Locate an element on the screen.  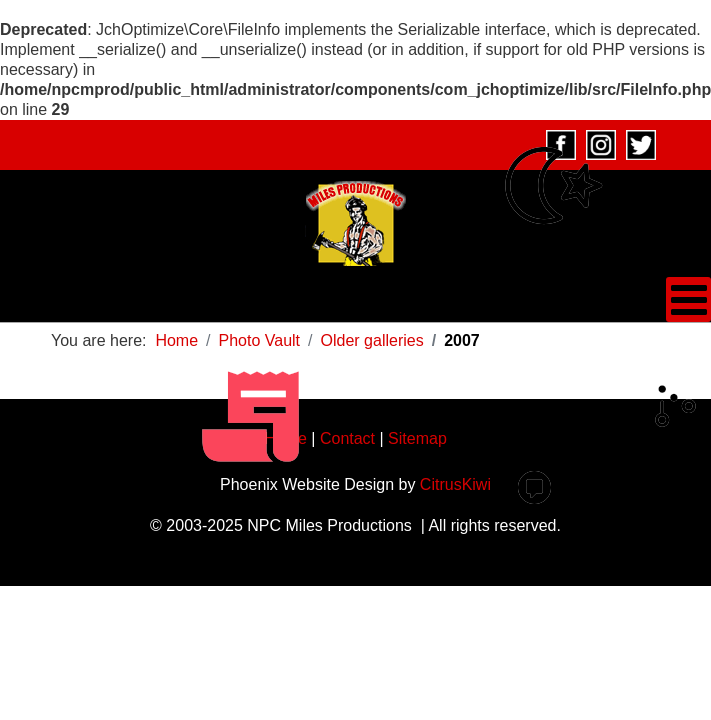
view the merge queue for pending pull requests is located at coordinates (675, 404).